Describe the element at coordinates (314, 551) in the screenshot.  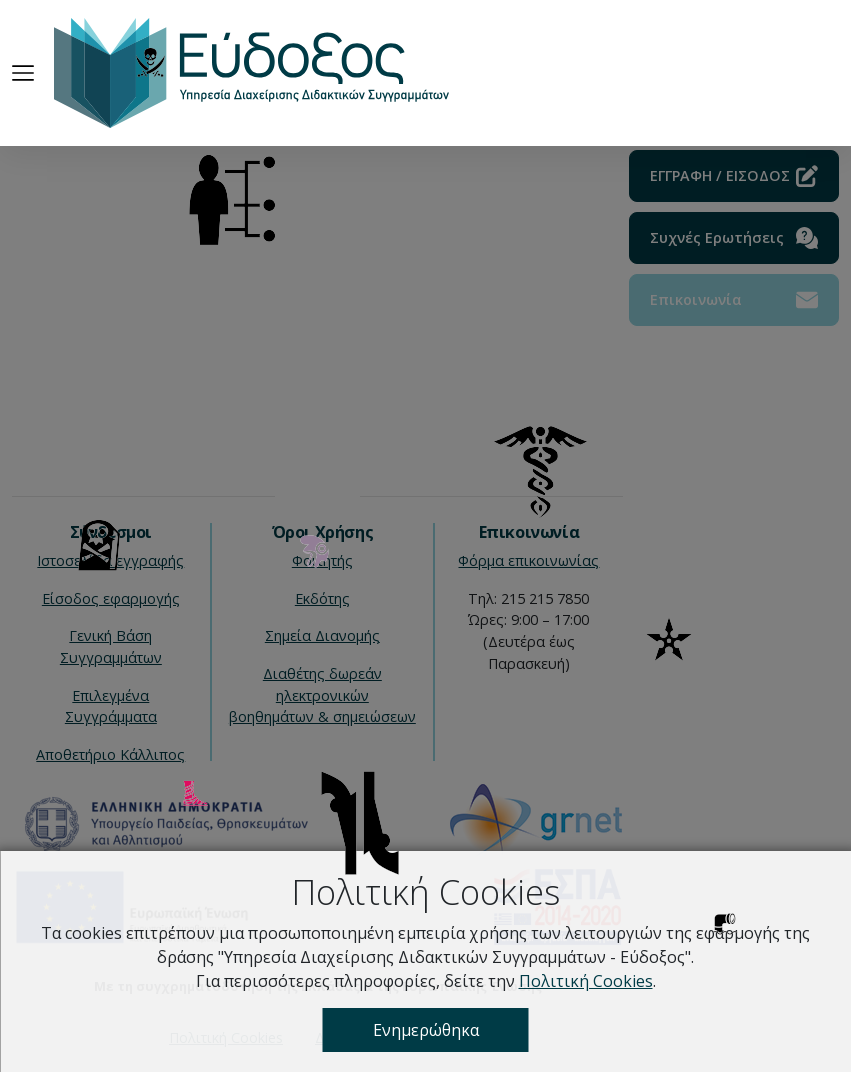
I see `select the phrygian cap headgear item` at that location.